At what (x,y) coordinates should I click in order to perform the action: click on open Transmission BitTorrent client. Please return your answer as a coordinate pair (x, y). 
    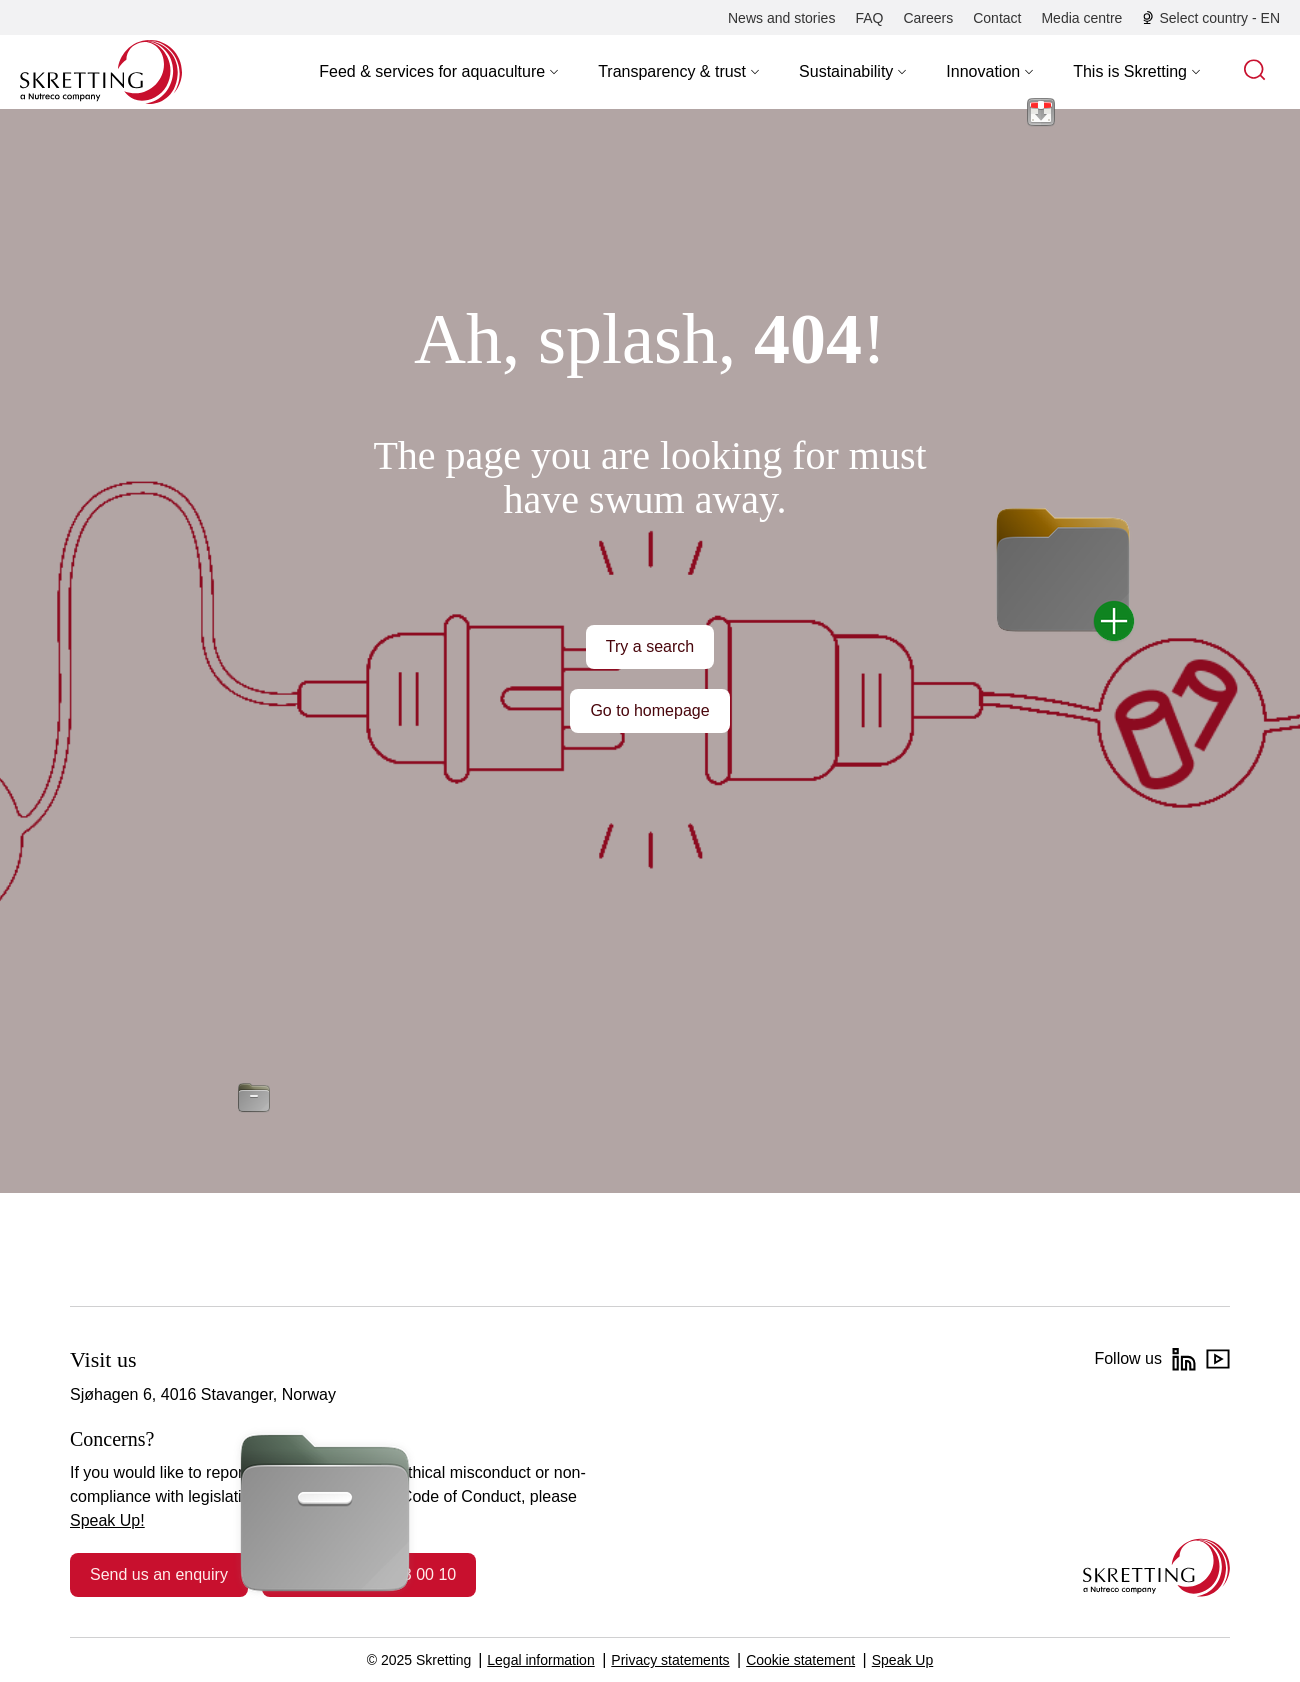
    Looking at the image, I should click on (1041, 112).